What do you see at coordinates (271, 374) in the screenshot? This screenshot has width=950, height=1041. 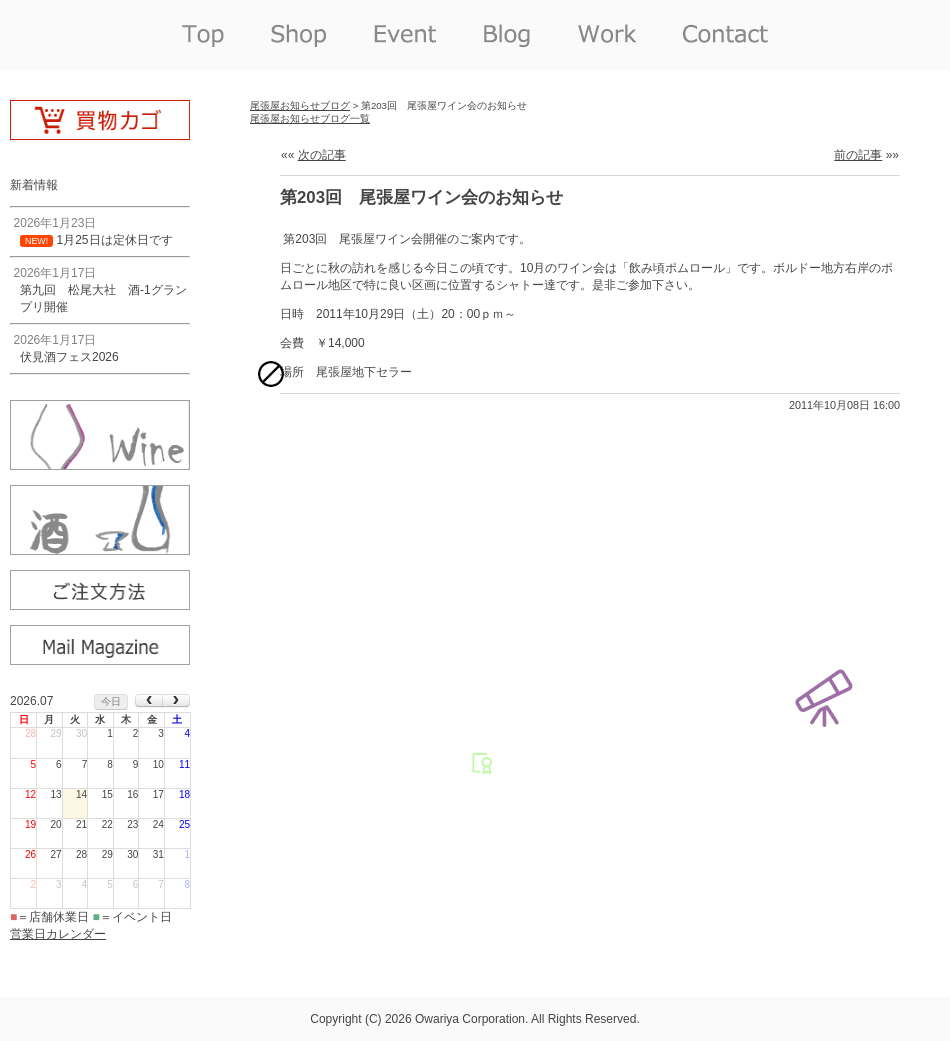 I see `indicates a blocked or prohibited action` at bounding box center [271, 374].